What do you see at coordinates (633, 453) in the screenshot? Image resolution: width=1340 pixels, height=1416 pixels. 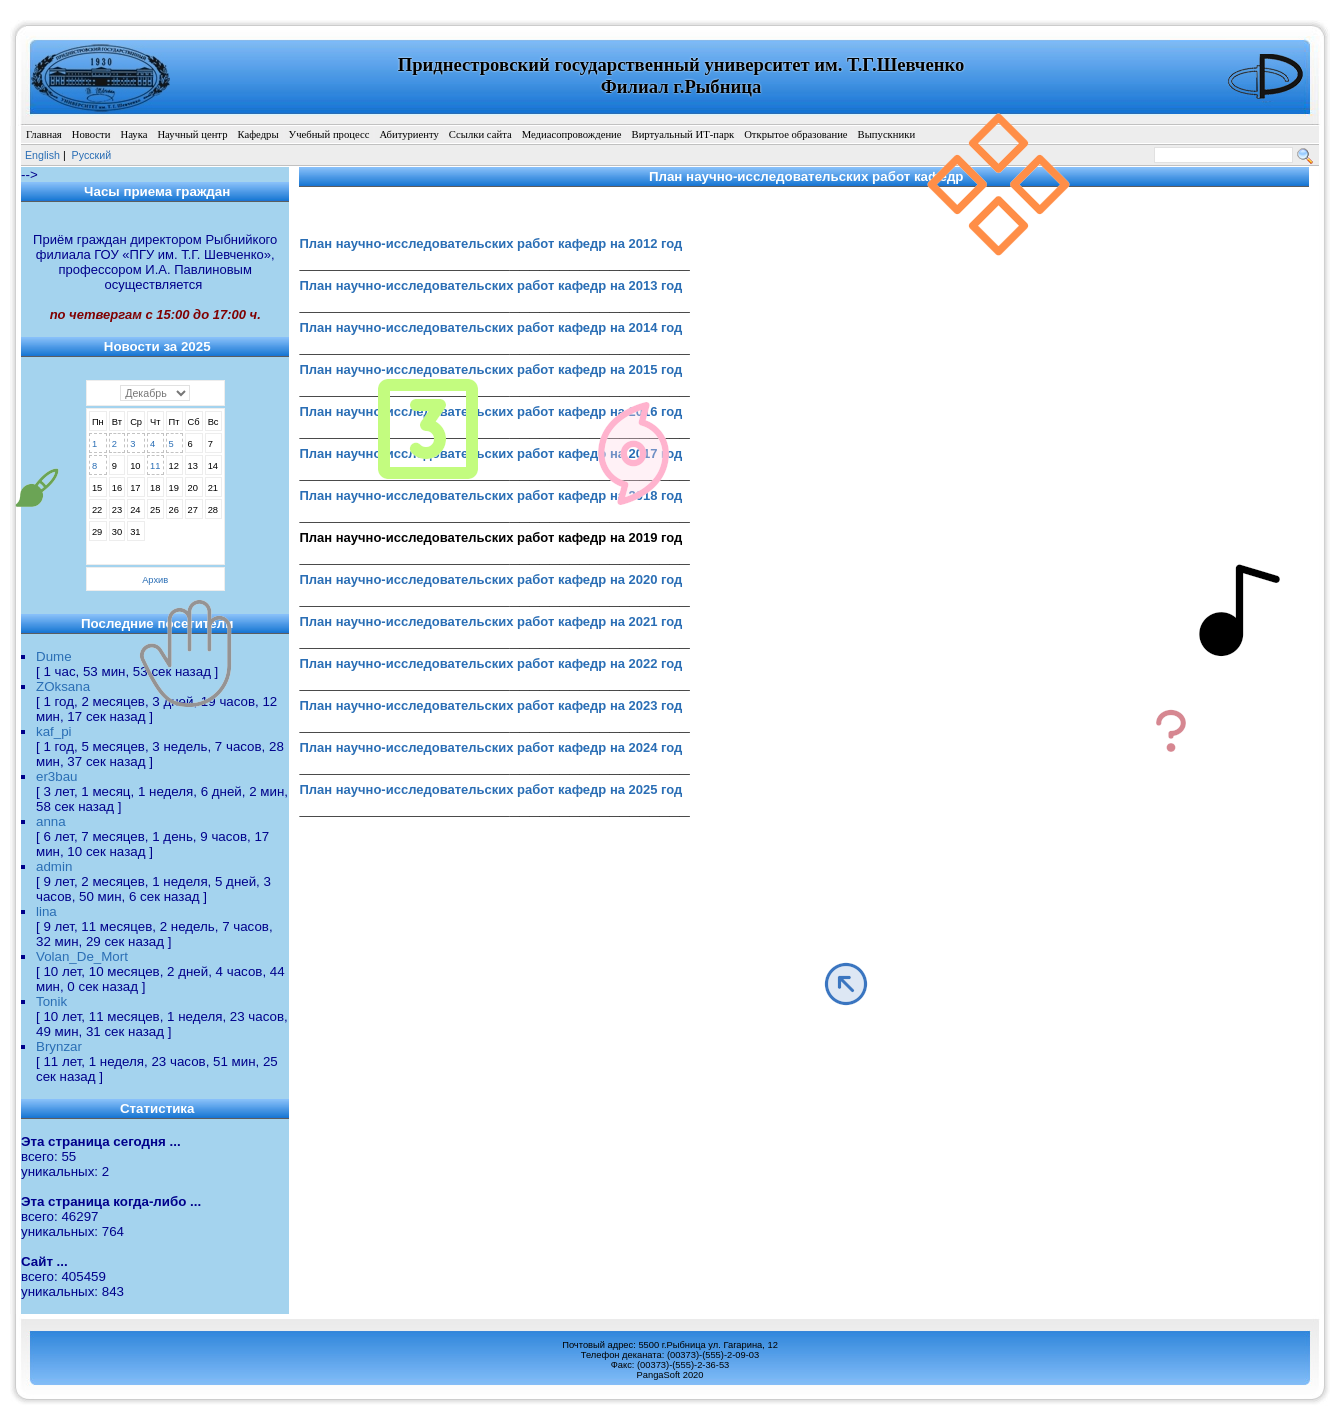 I see `indicates severe weather alert or hurricane warning` at bounding box center [633, 453].